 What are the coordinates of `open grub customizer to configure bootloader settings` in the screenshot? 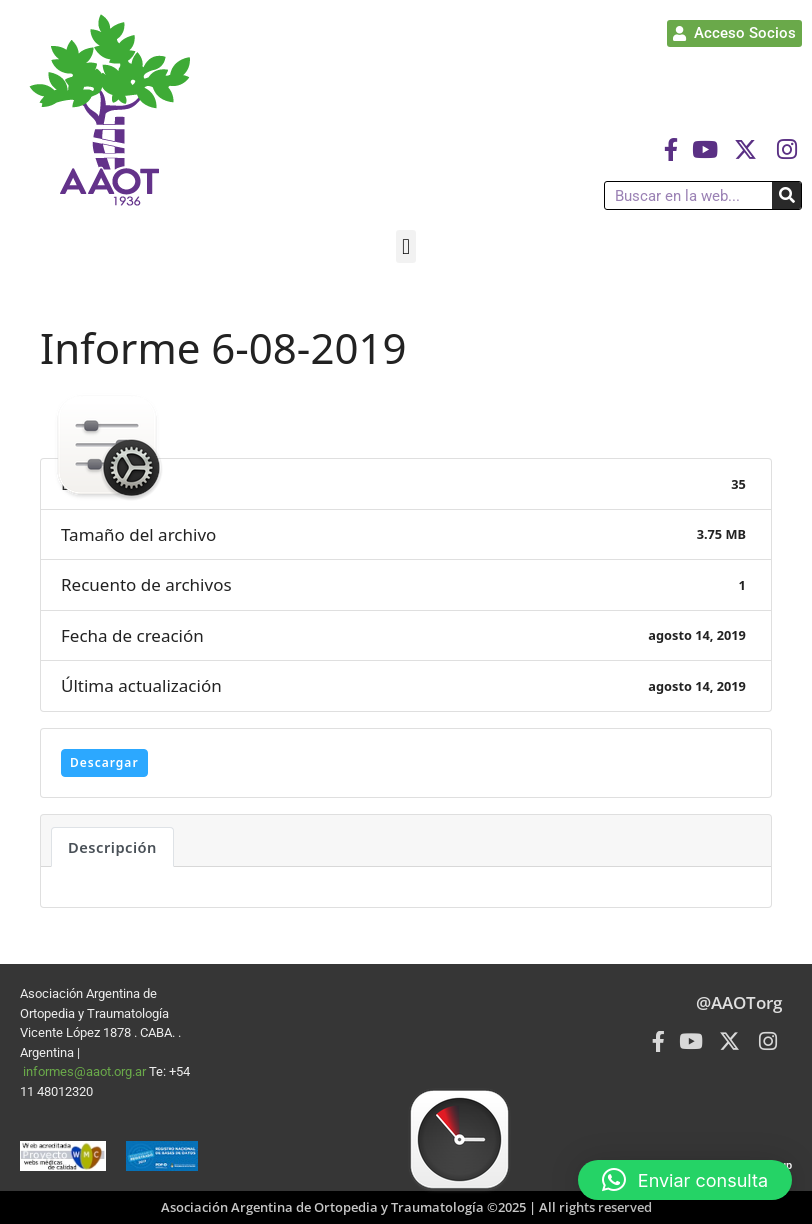 It's located at (107, 445).